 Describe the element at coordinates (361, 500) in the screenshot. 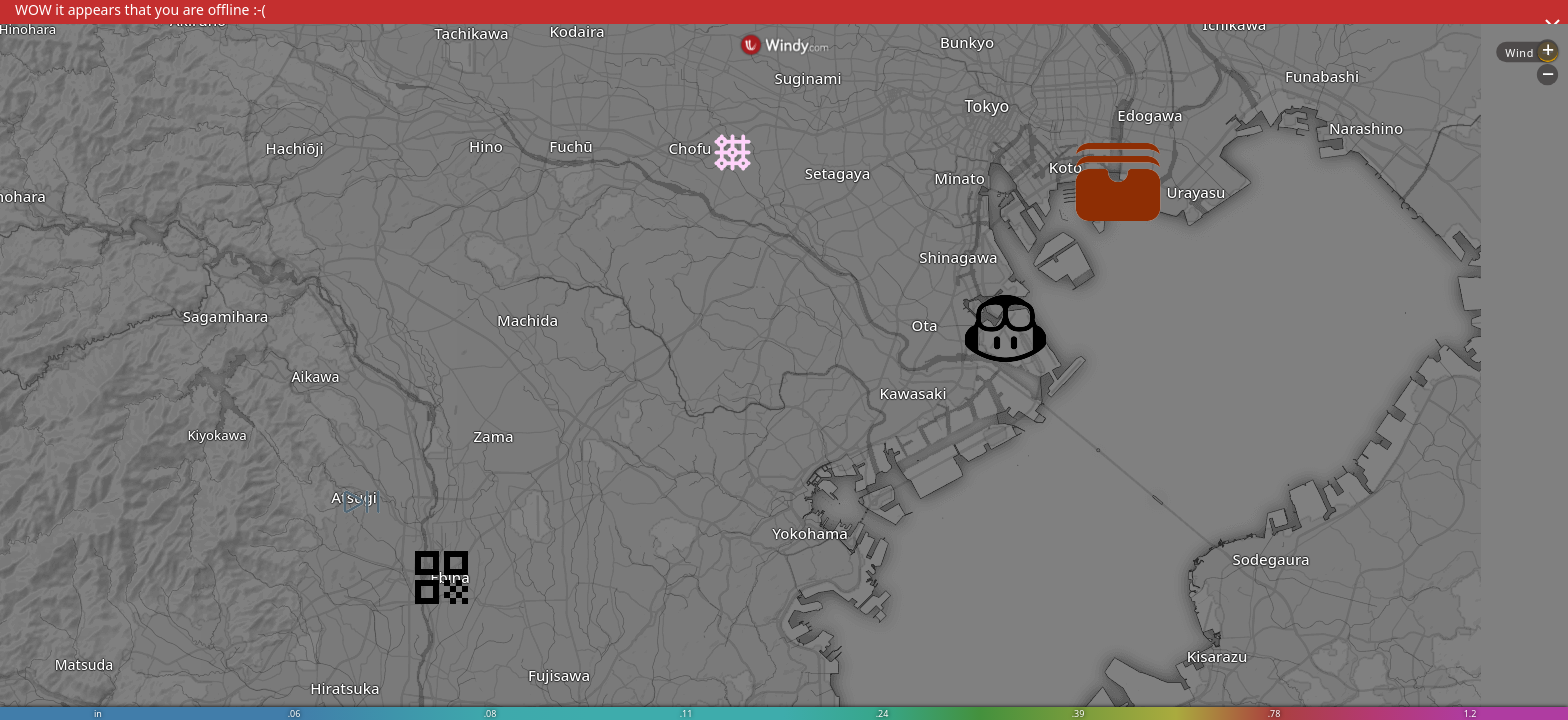

I see `toggle between play and pause for media playback` at that location.